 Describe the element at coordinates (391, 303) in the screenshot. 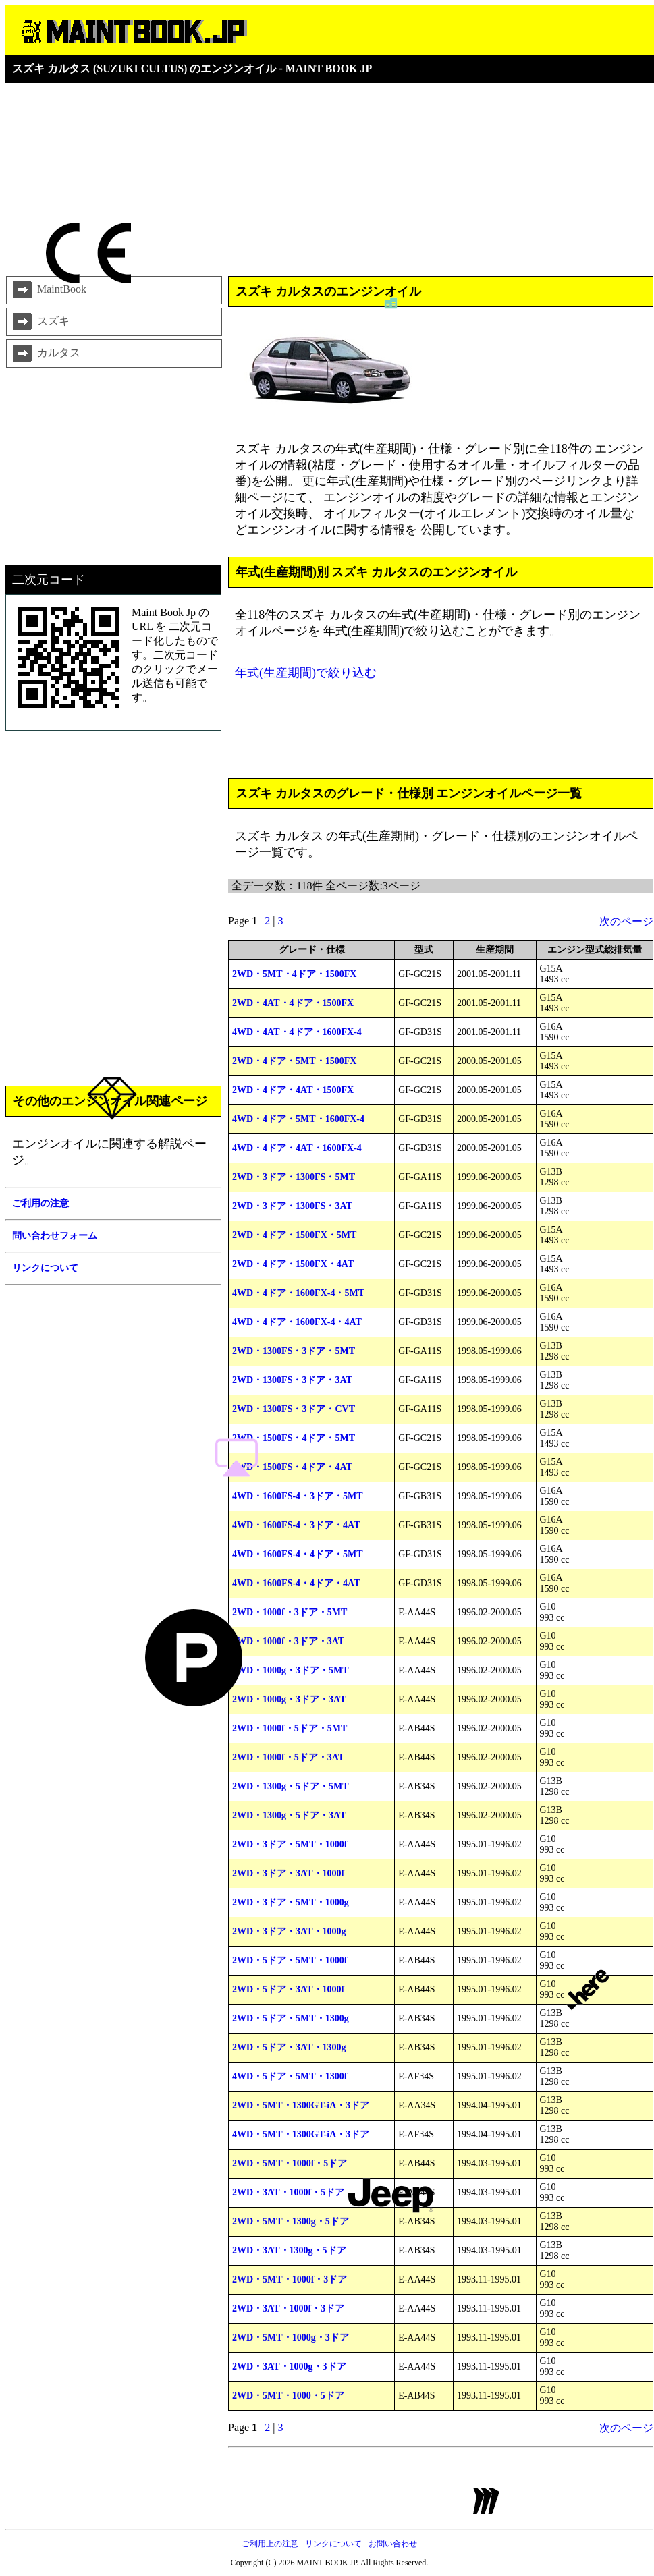

I see `access database or data storage` at that location.